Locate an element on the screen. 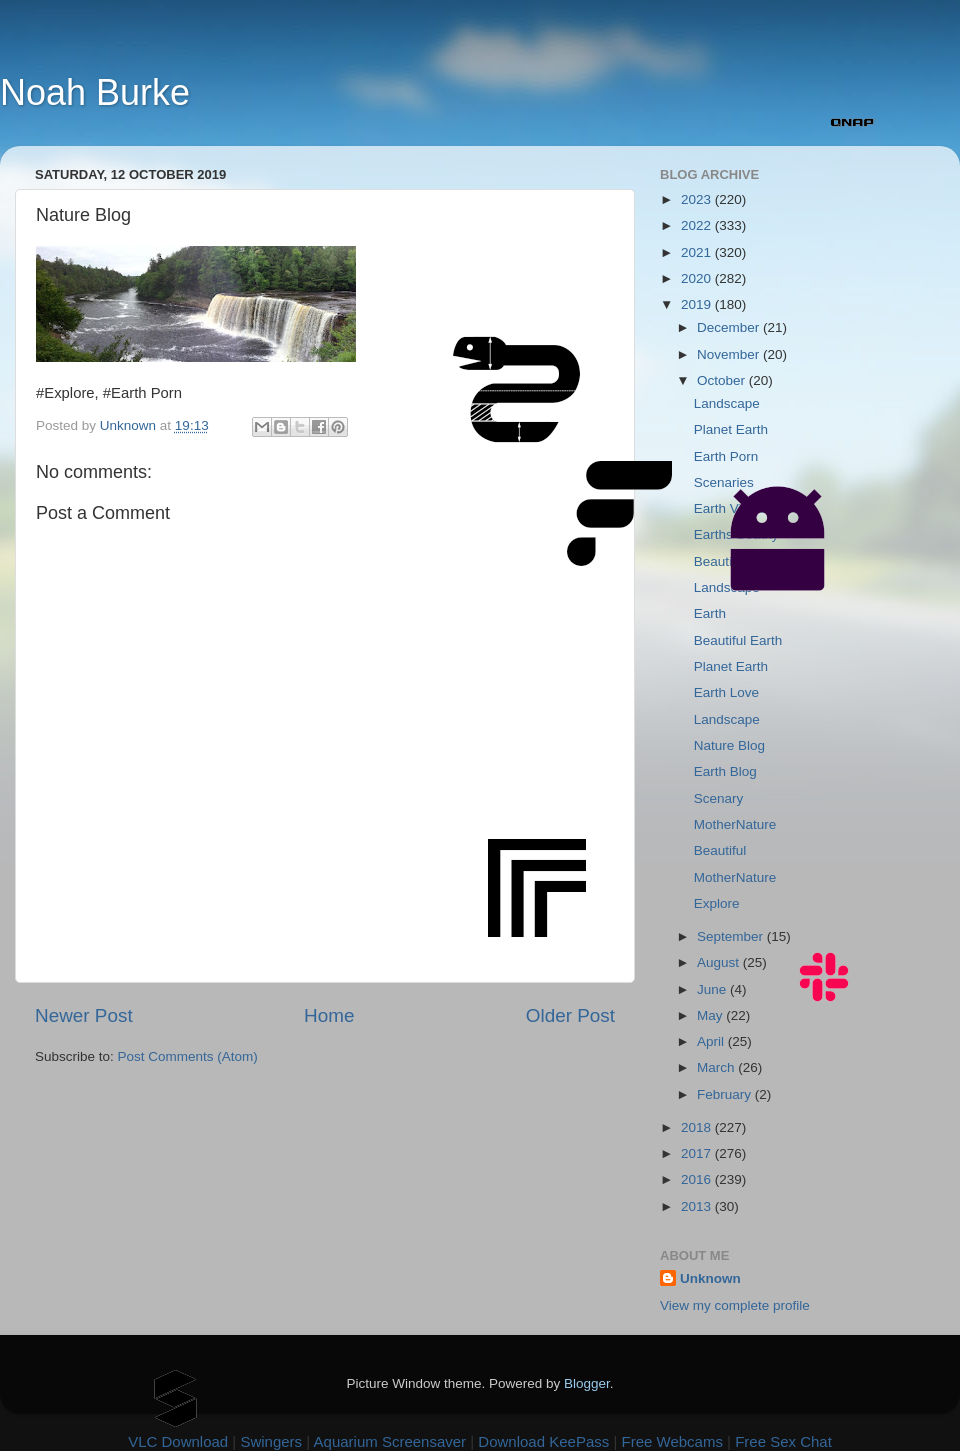 This screenshot has height=1451, width=960. replicate logo - access AI model hosting platform is located at coordinates (537, 888).